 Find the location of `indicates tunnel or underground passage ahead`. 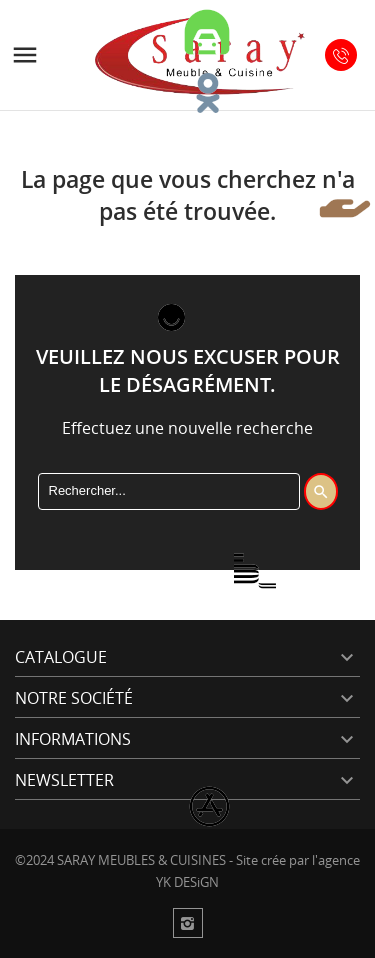

indicates tunnel or underground passage ahead is located at coordinates (207, 32).